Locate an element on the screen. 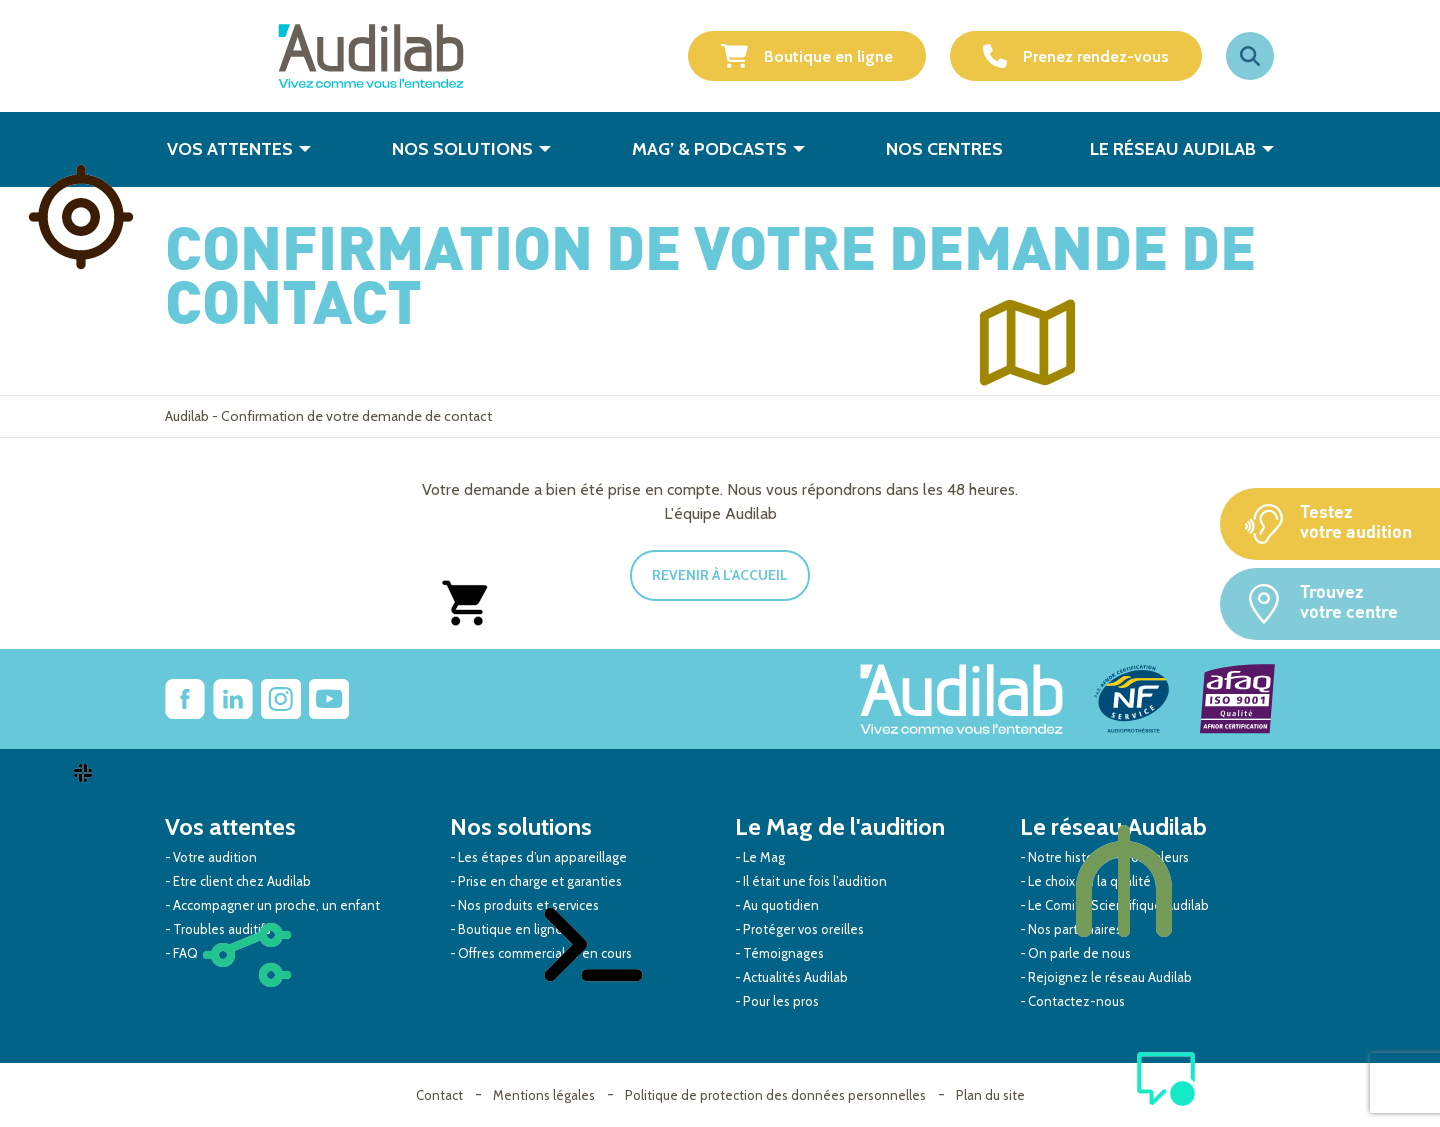  indicates azerbaijani manat currency is located at coordinates (1124, 881).